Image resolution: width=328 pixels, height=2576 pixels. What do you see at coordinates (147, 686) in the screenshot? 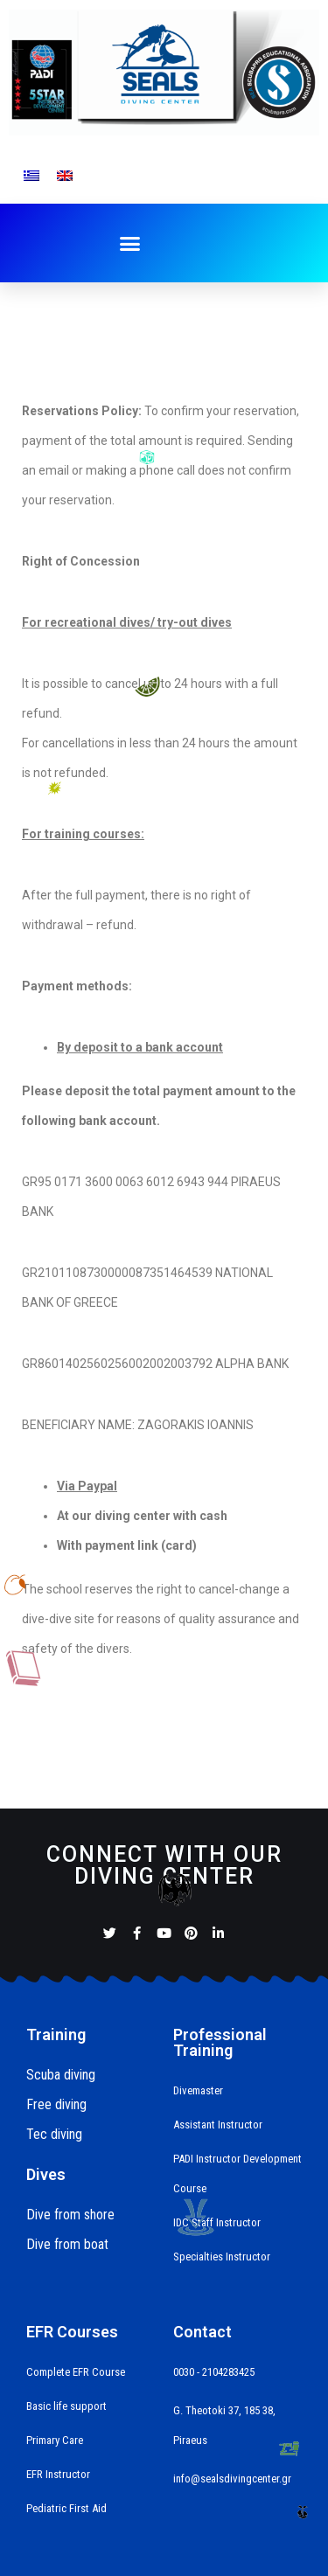
I see `citrus or fruit-related category` at bounding box center [147, 686].